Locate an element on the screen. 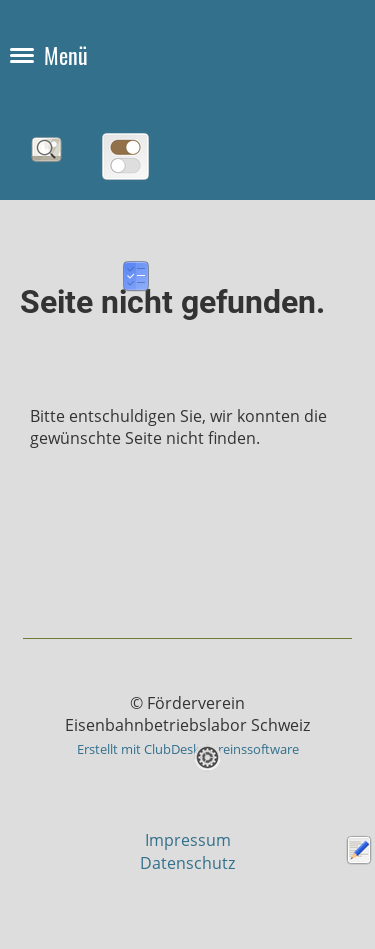 The image size is (375, 949). open gedit text editor is located at coordinates (359, 850).